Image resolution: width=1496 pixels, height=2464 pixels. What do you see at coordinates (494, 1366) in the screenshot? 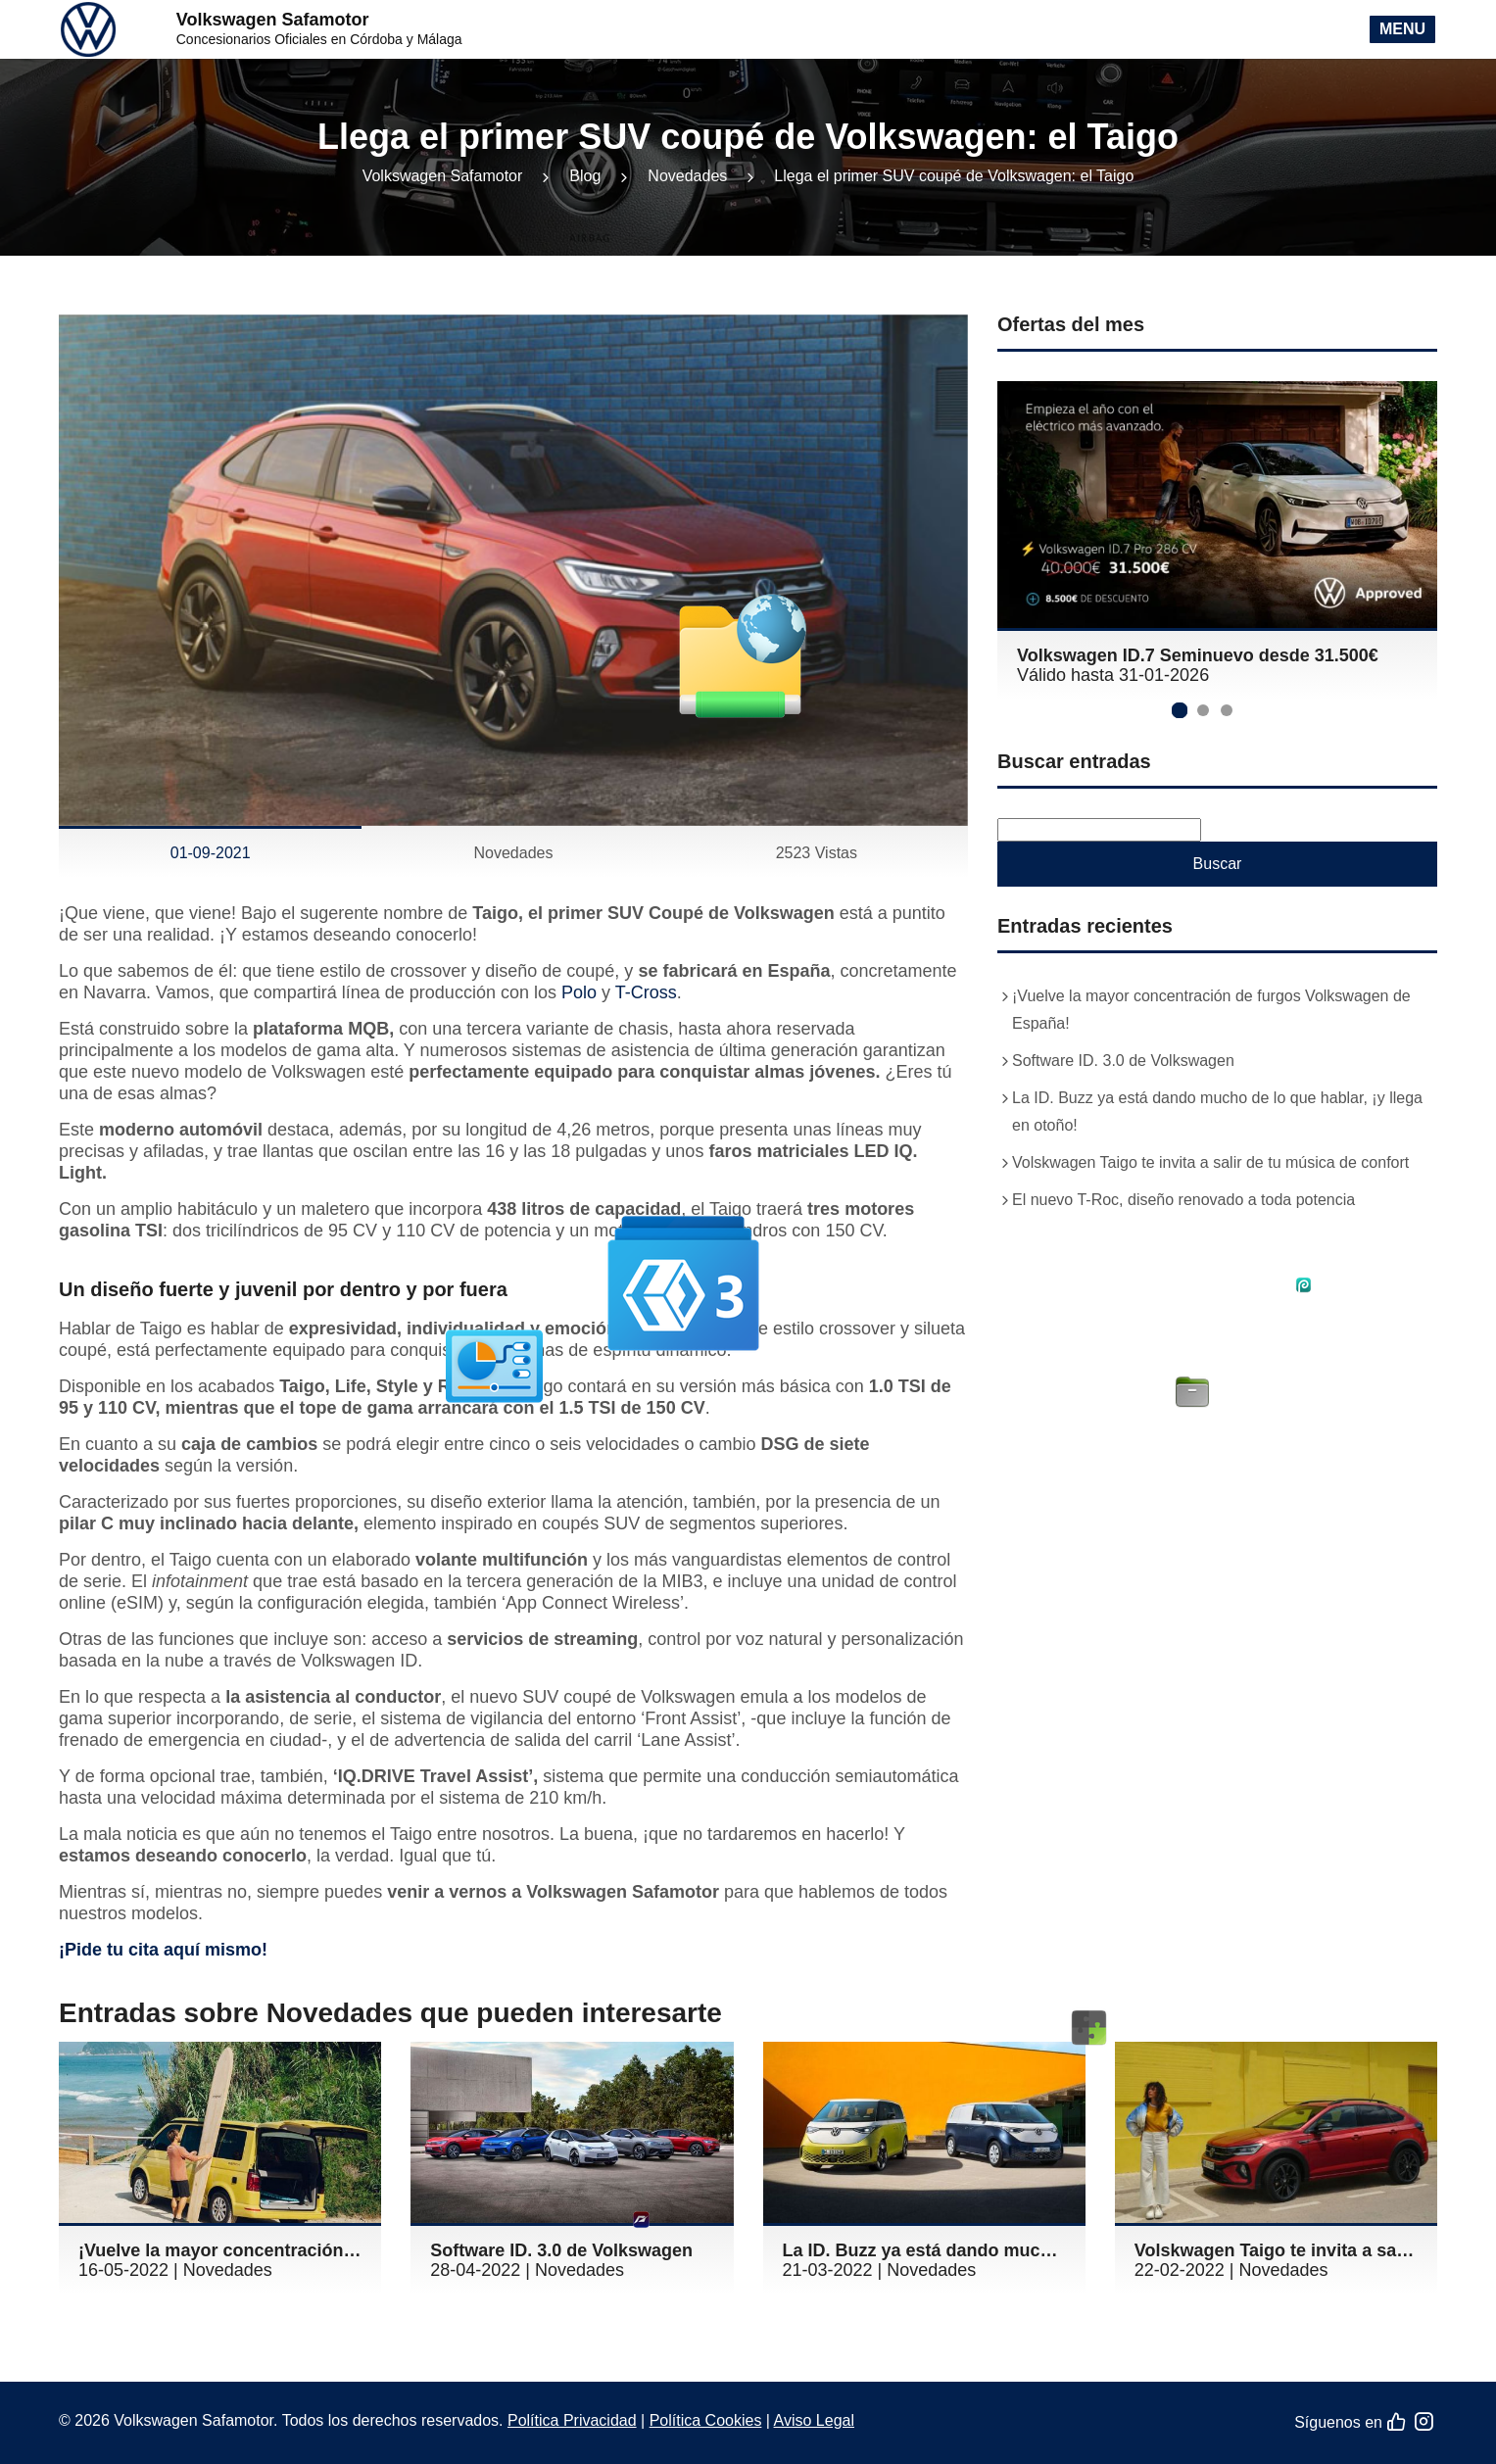
I see `open windows control panel settings` at bounding box center [494, 1366].